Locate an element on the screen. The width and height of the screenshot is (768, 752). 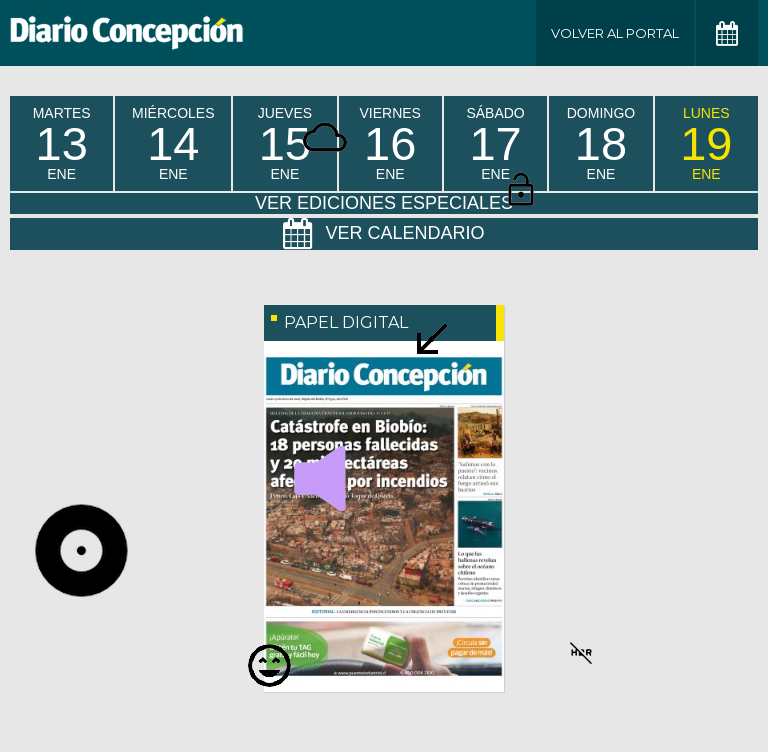
access your music library or albums is located at coordinates (81, 550).